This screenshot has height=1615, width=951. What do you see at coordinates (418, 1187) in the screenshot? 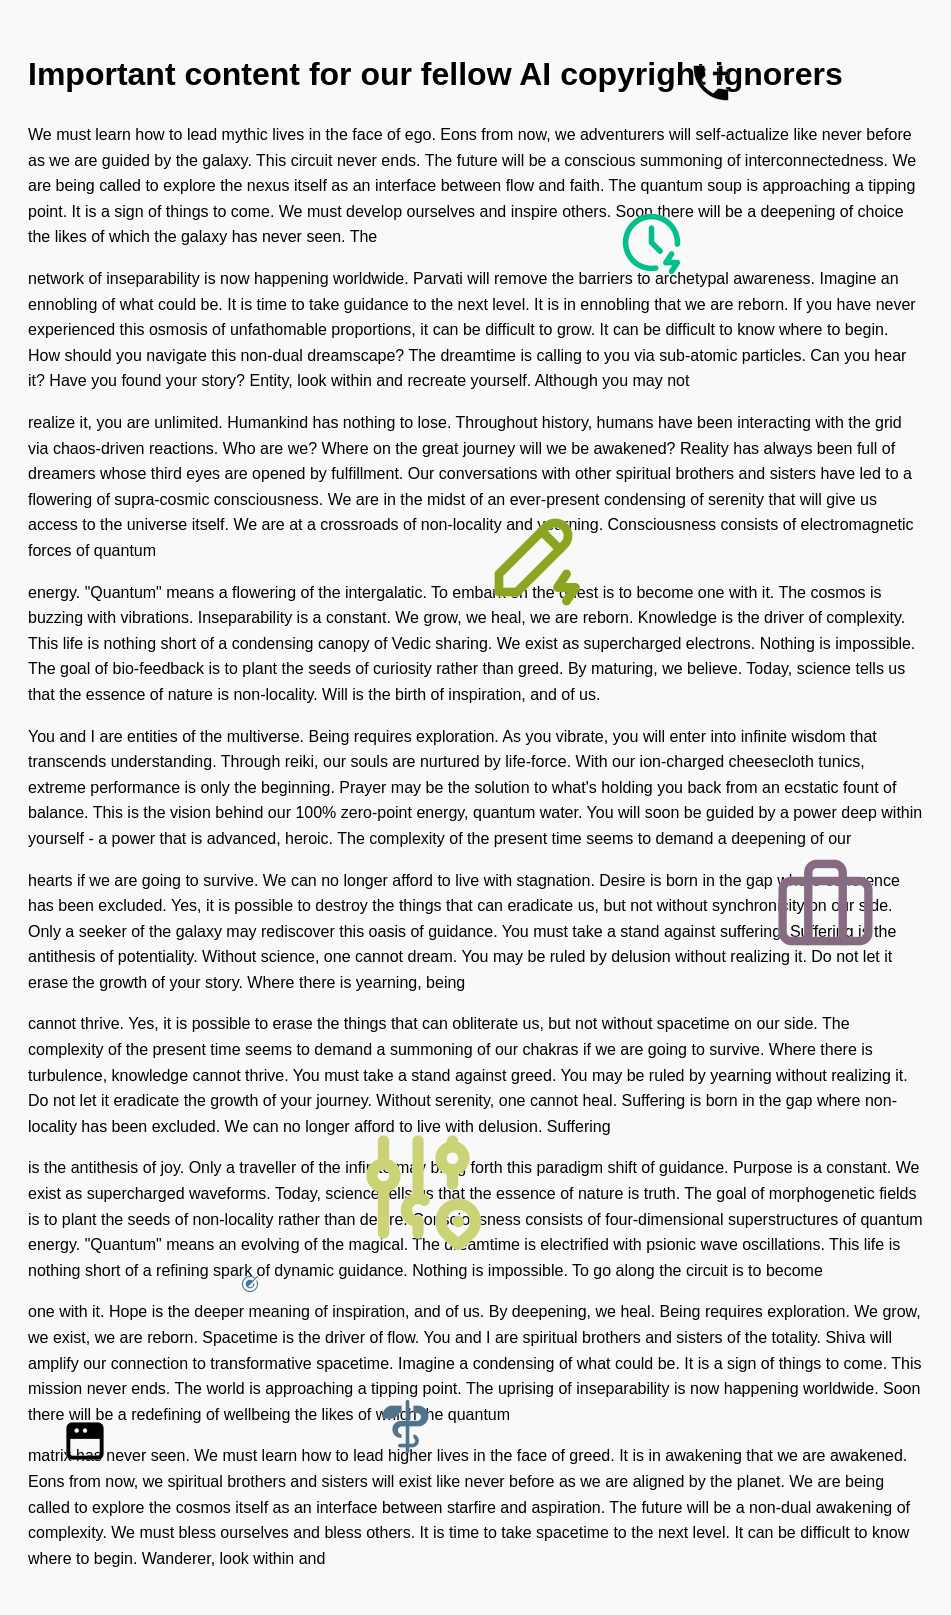
I see `pin or save current filter settings` at bounding box center [418, 1187].